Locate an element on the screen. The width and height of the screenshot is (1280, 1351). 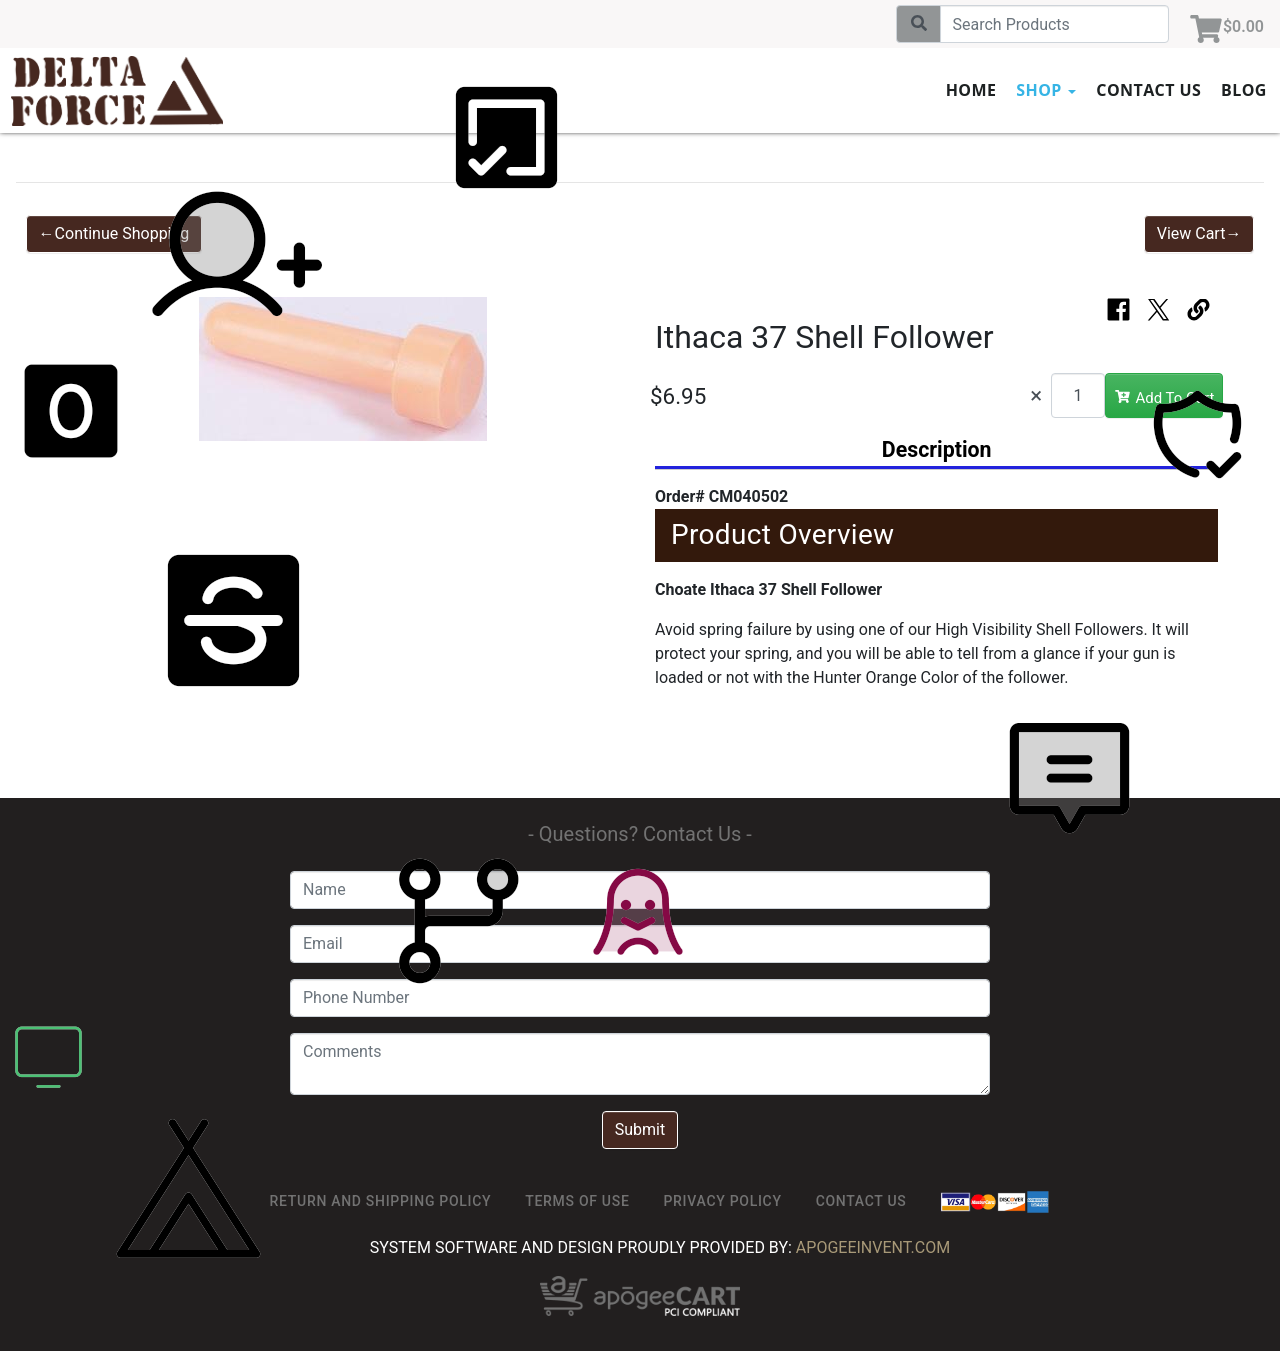
apply strikethrough formatting to selected text is located at coordinates (233, 620).